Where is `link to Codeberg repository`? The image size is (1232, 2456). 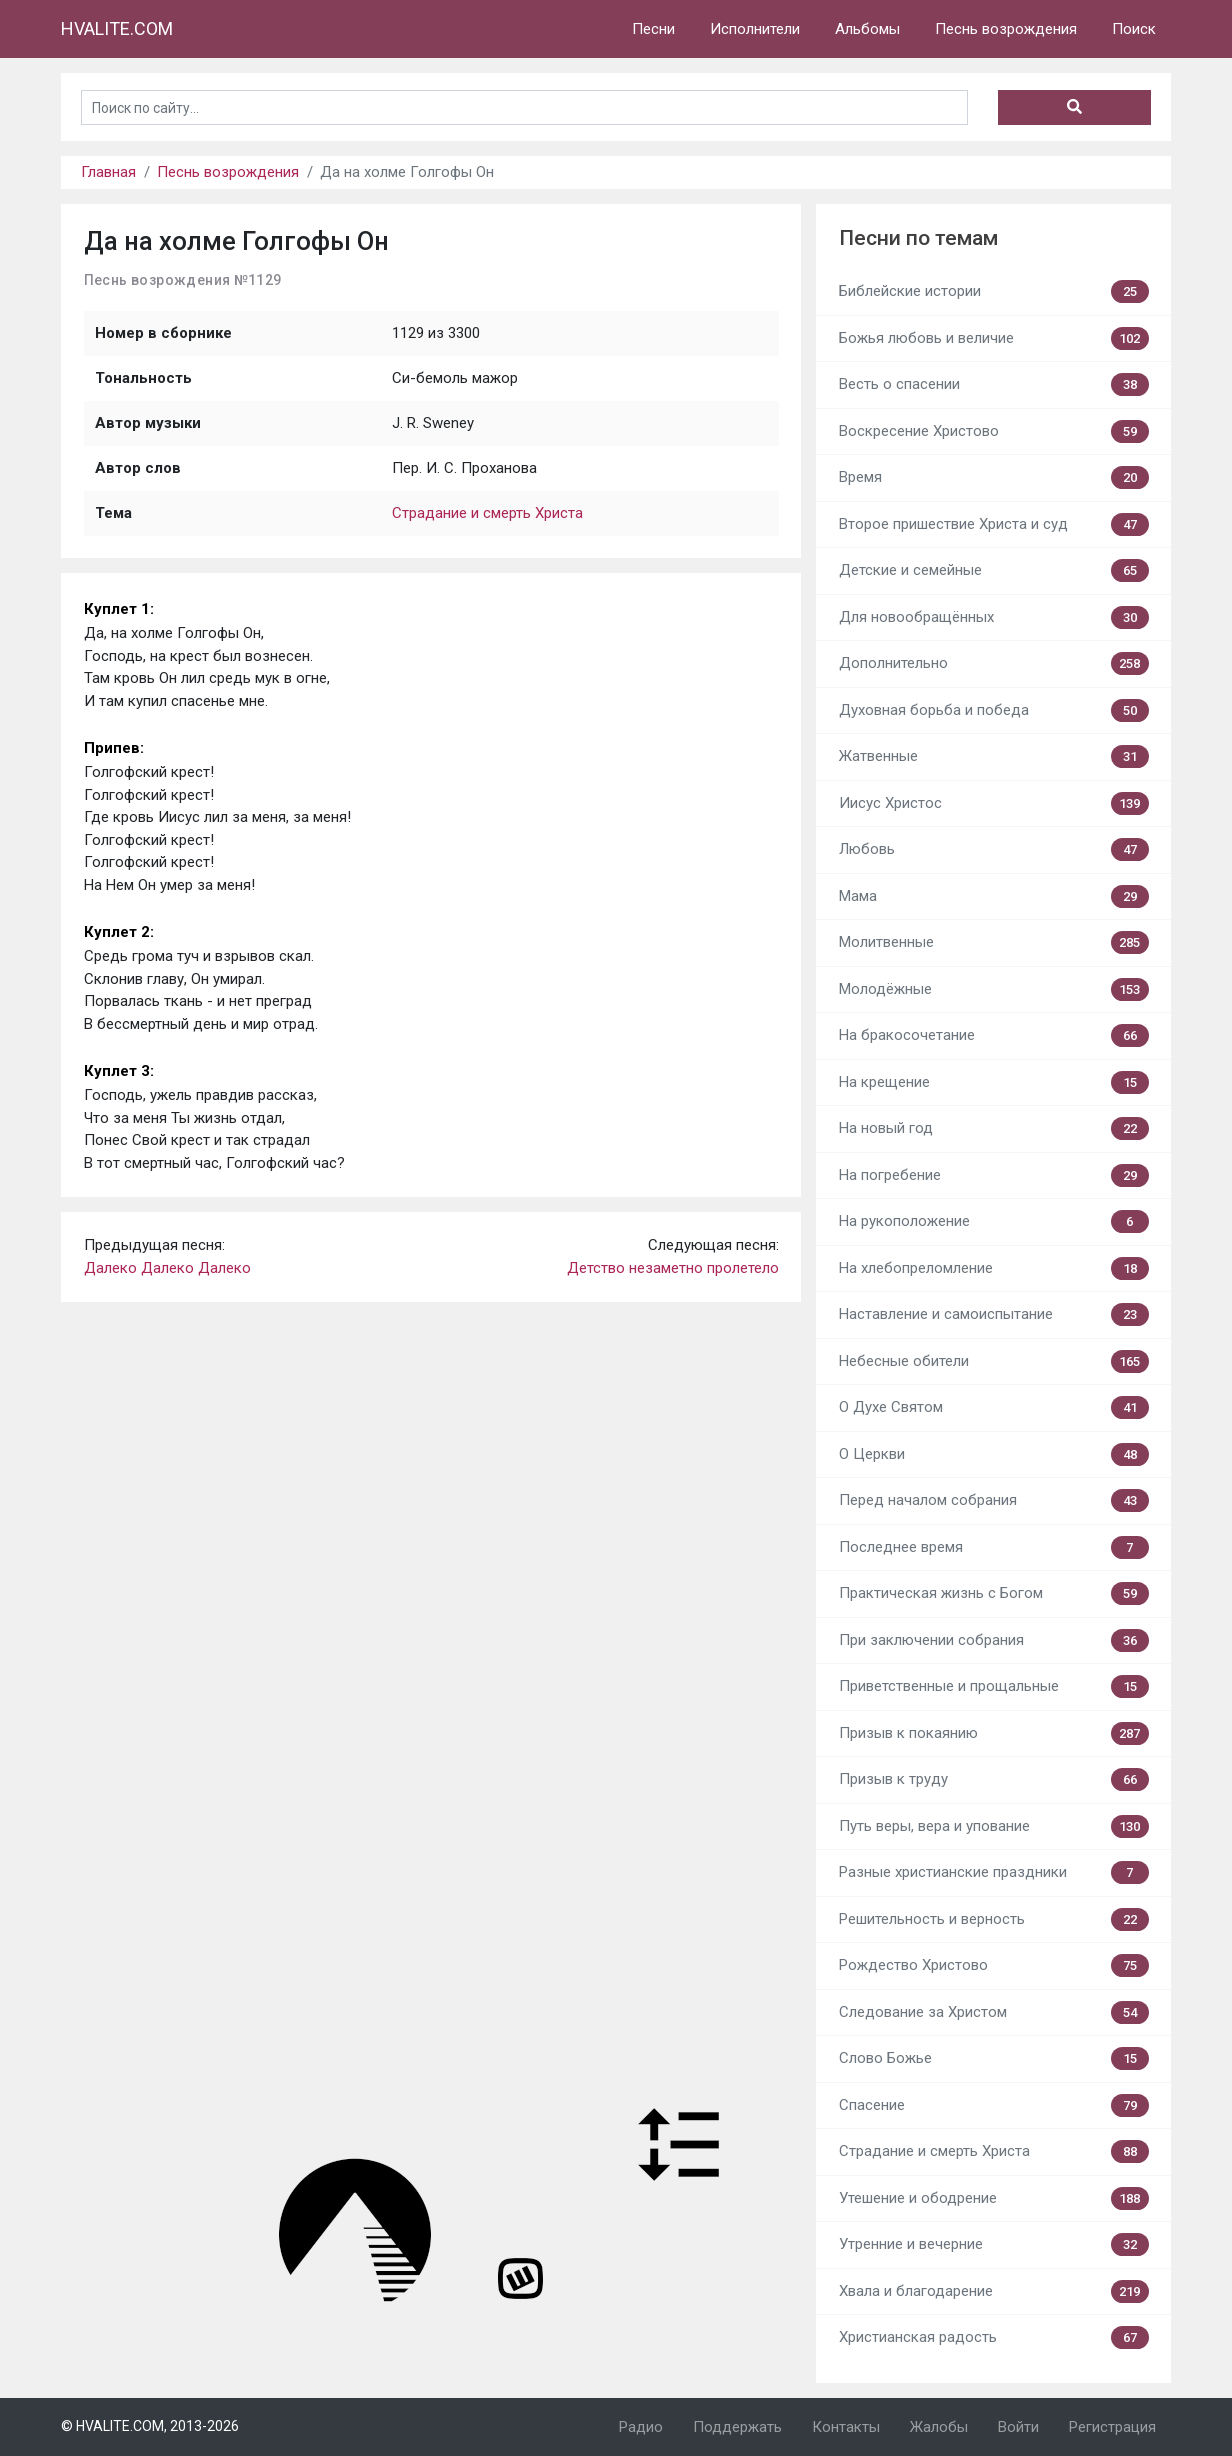 link to Codeberg repository is located at coordinates (355, 2230).